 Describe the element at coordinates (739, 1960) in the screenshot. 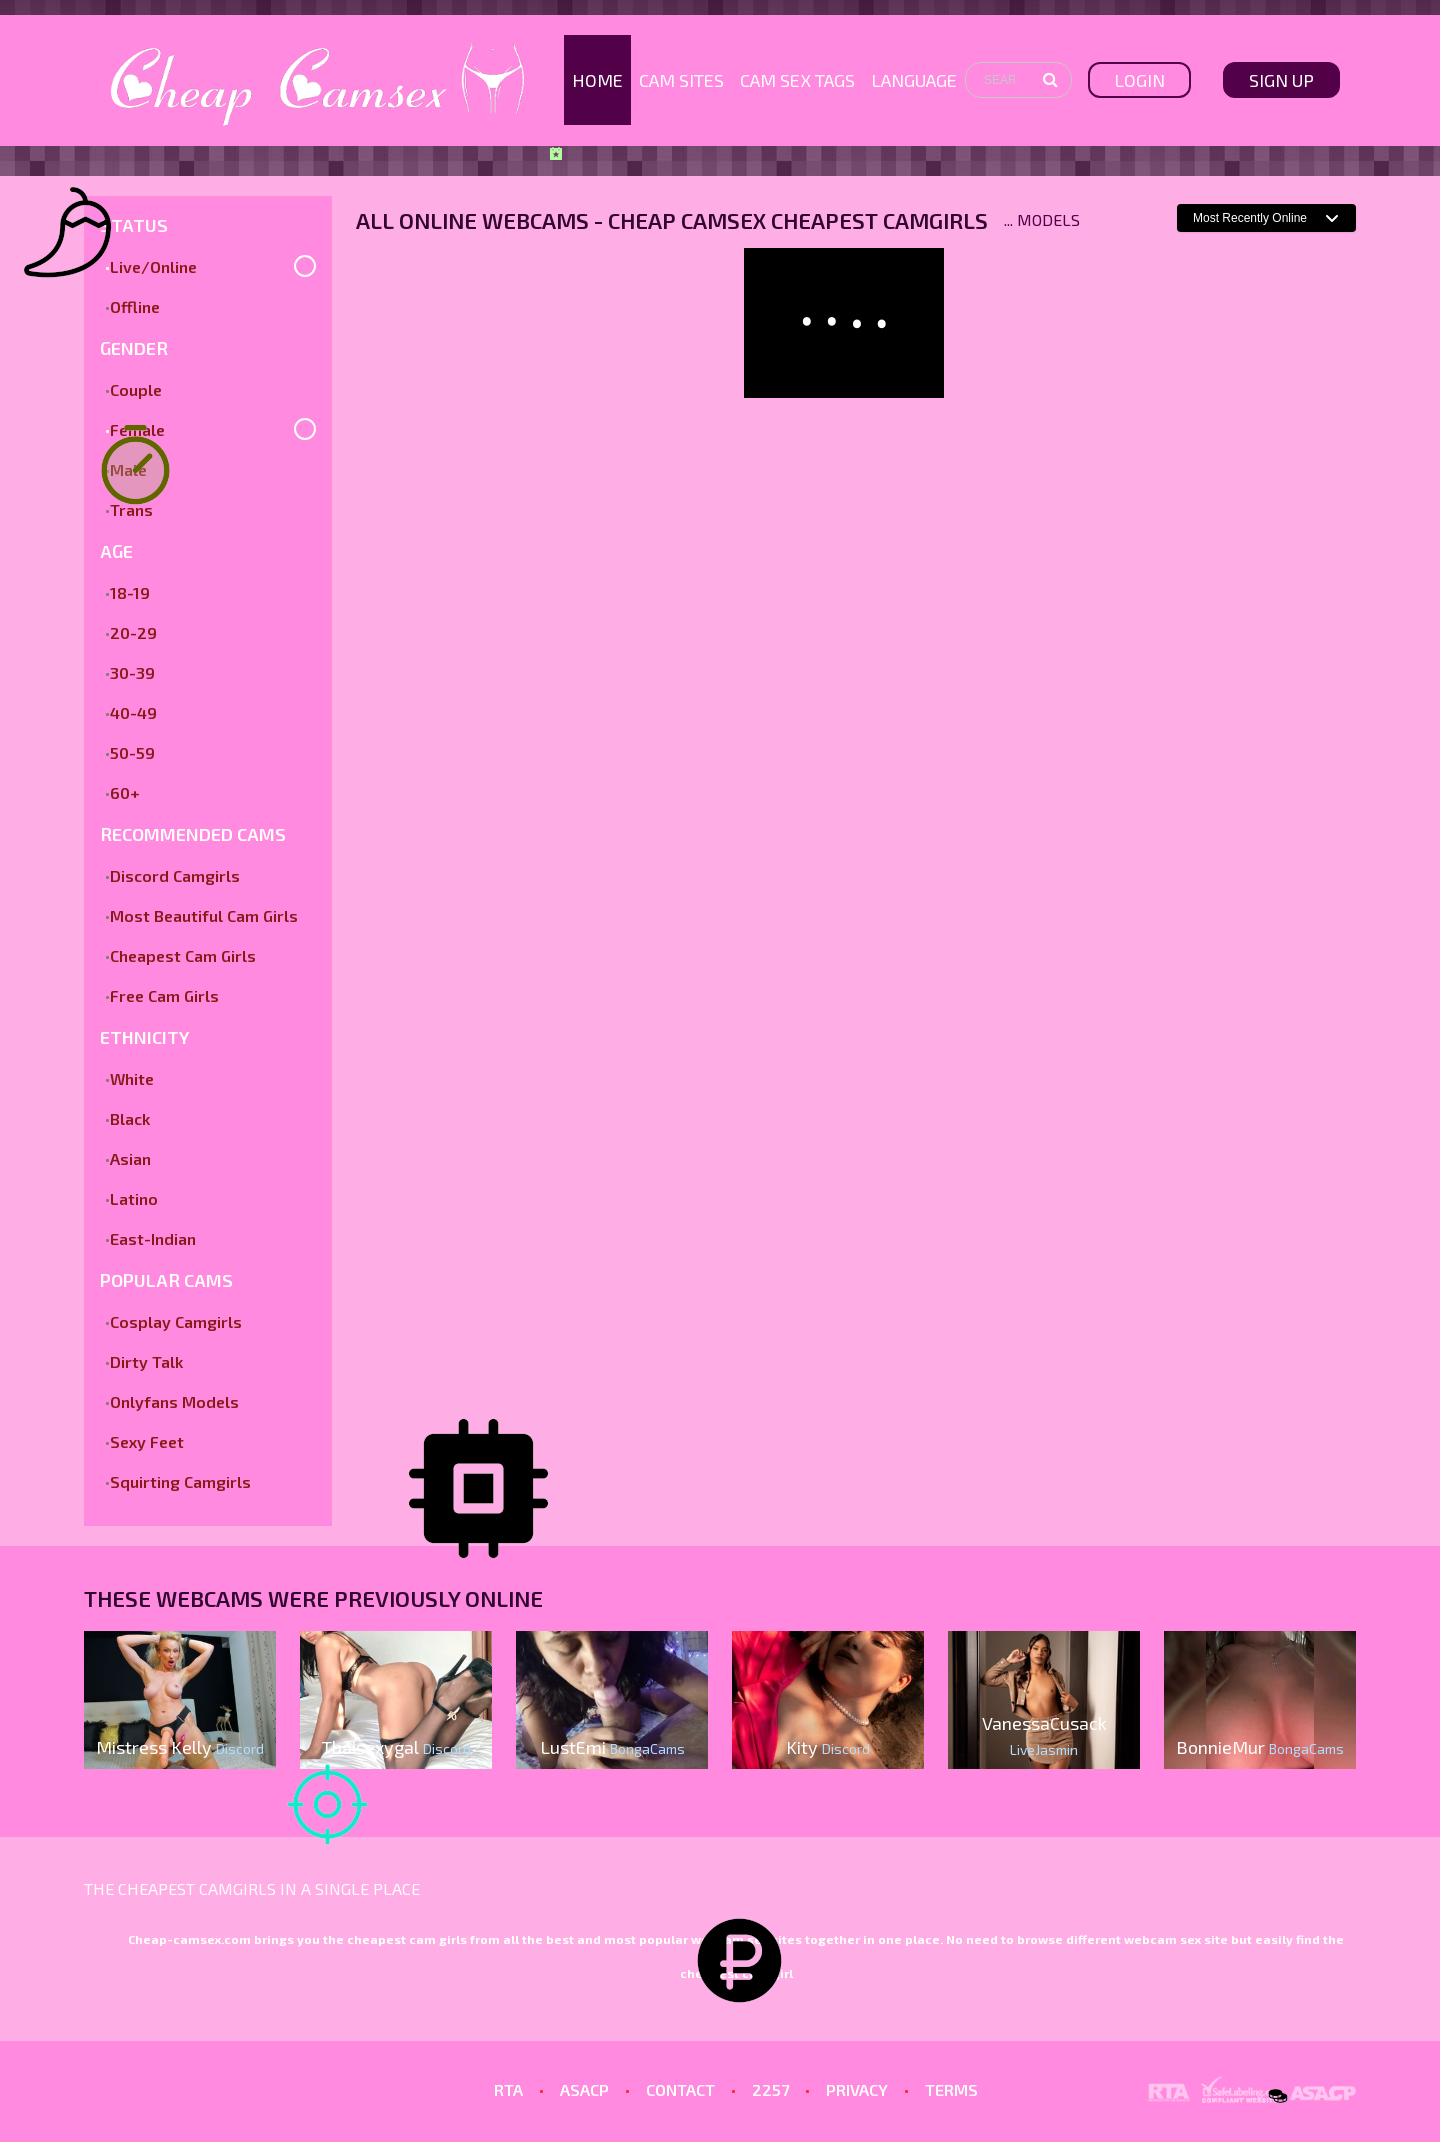

I see `view price in russian rubles` at that location.